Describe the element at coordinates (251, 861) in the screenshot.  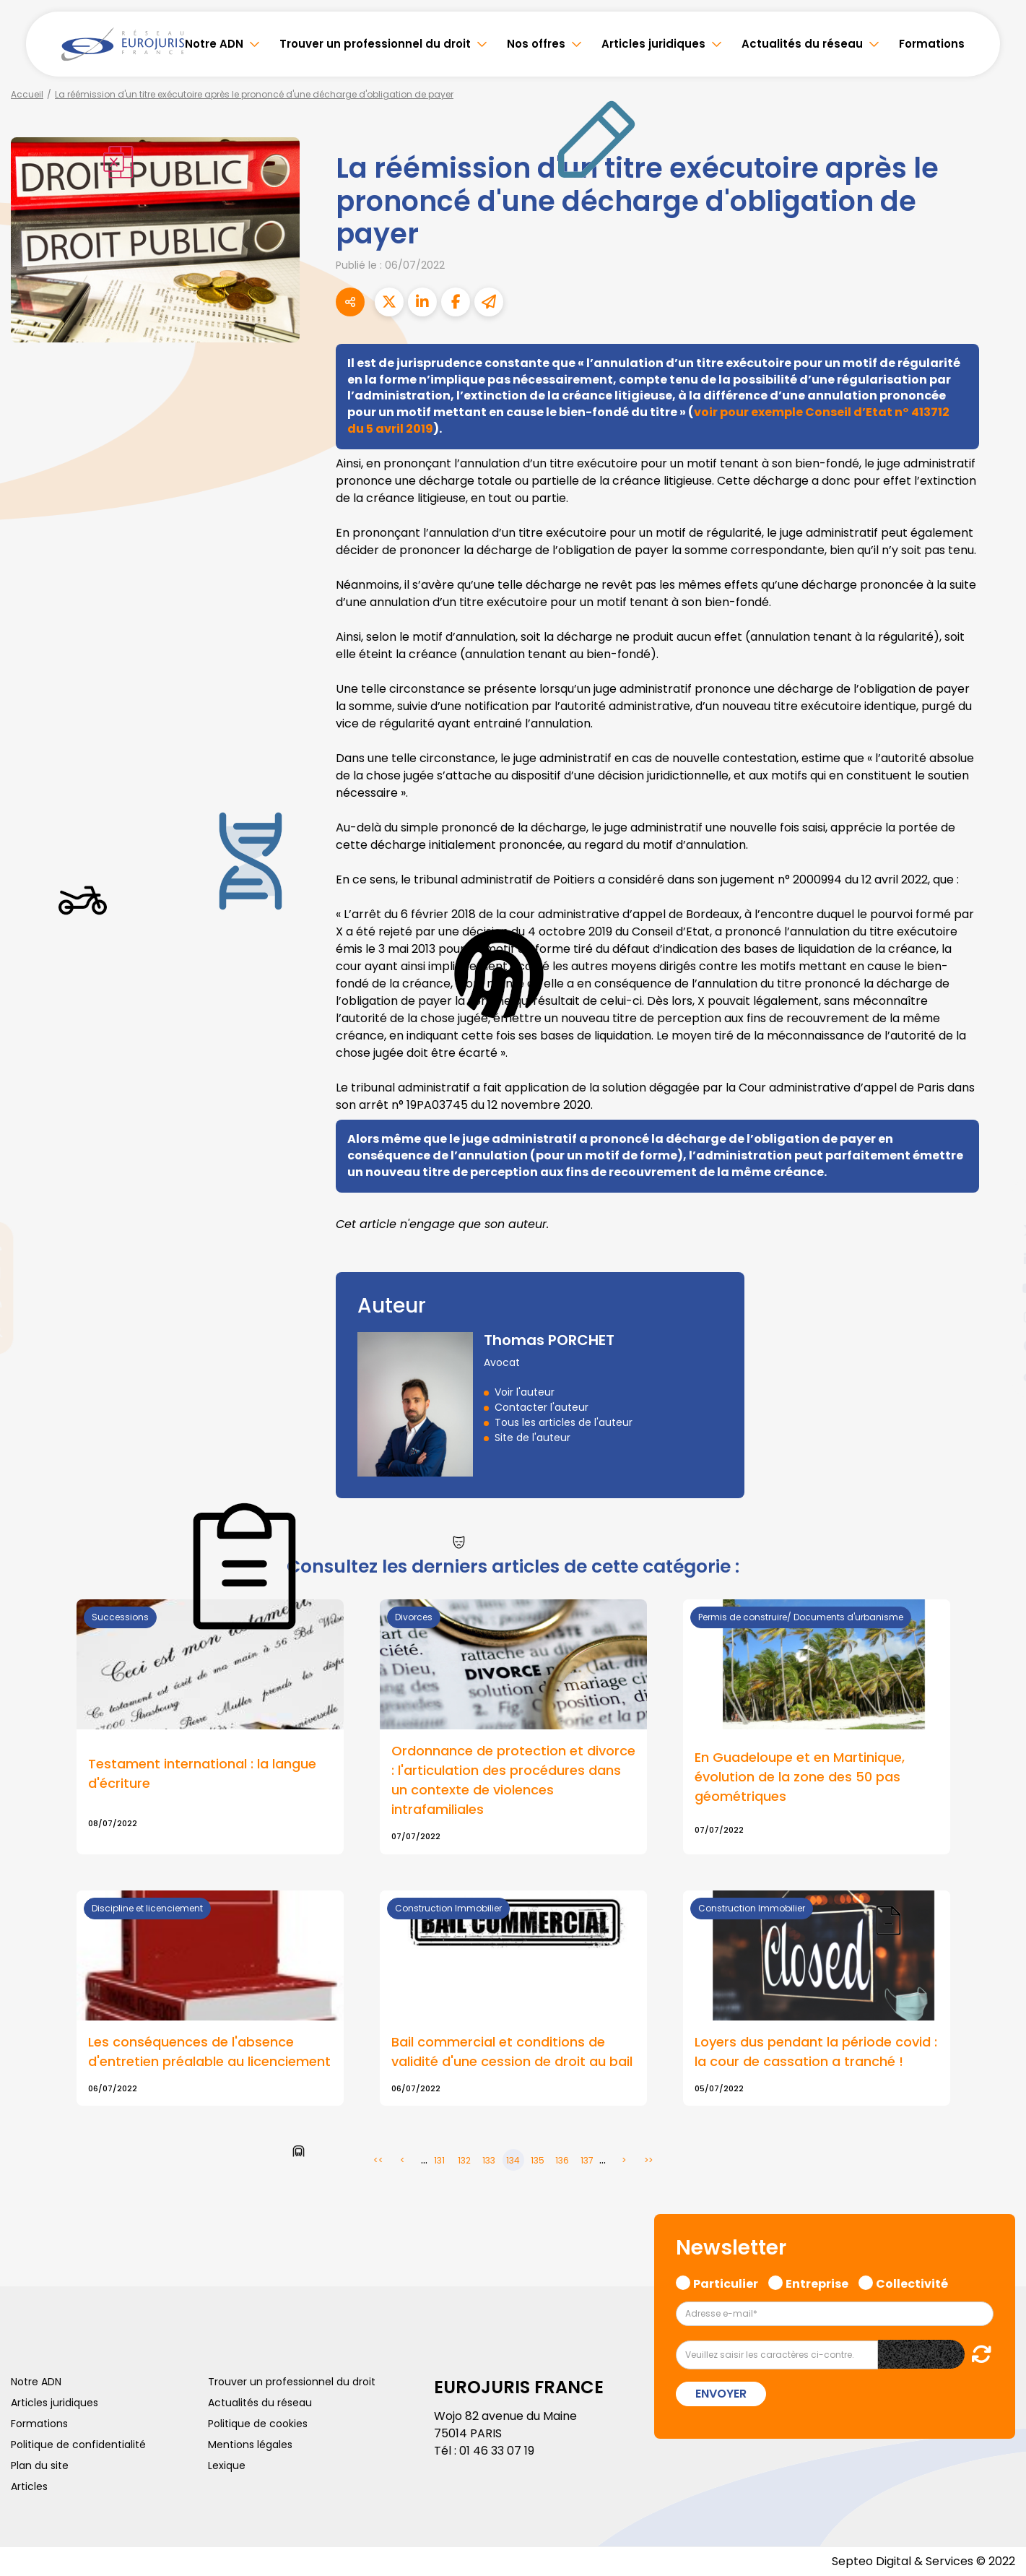
I see `access genetics or DNA-related features` at that location.